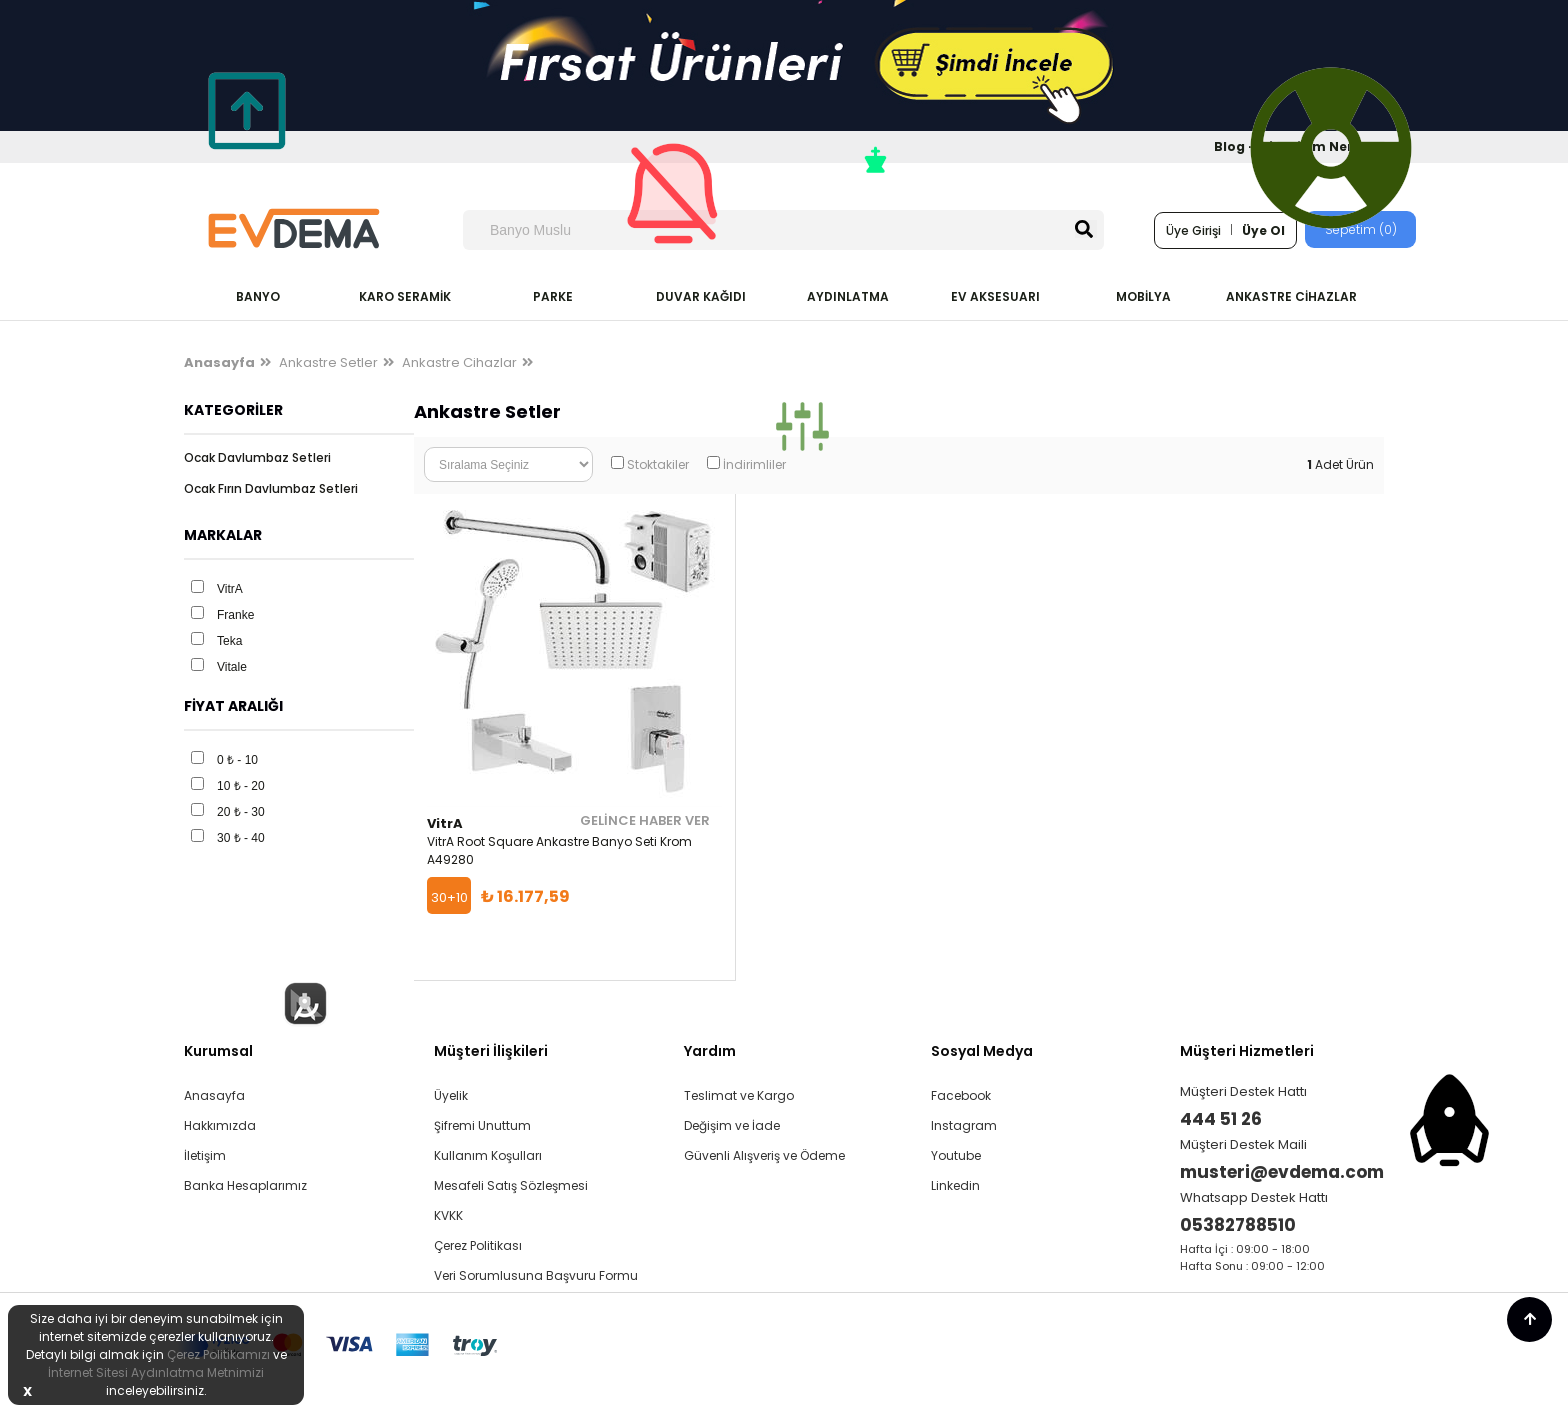 This screenshot has width=1568, height=1413. Describe the element at coordinates (802, 426) in the screenshot. I see `adjust settings or preferences` at that location.